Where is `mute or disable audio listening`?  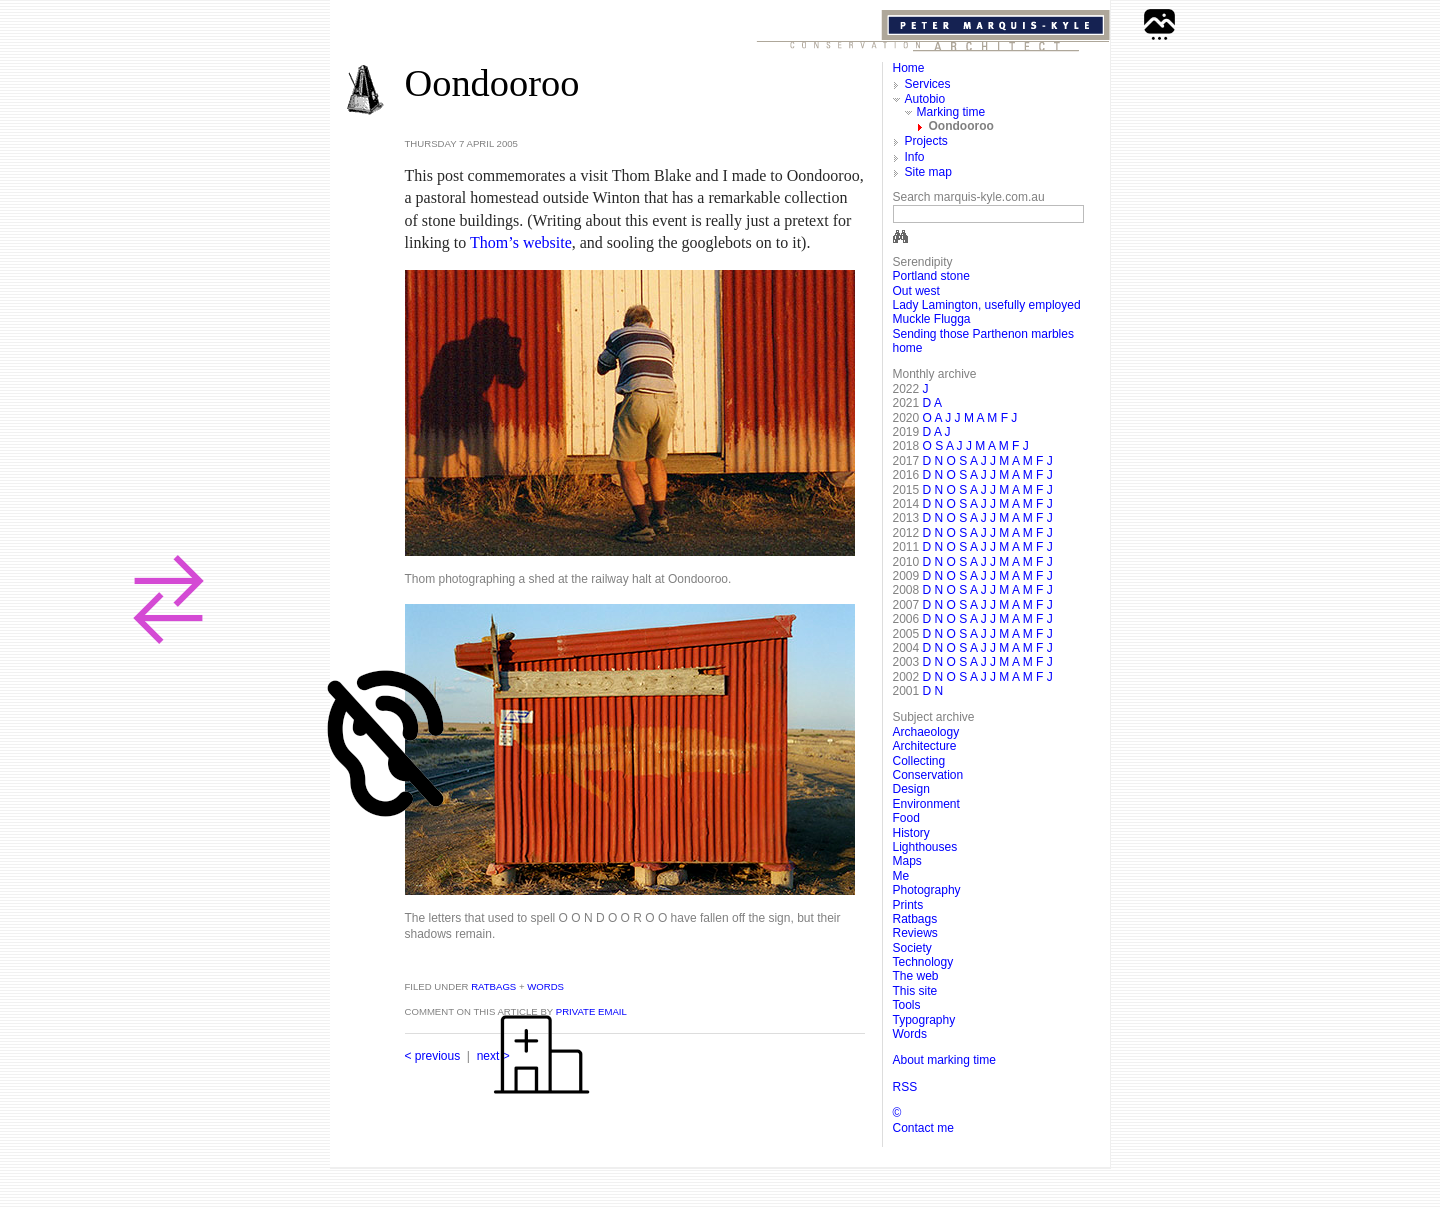
mute or disable audio listening is located at coordinates (385, 743).